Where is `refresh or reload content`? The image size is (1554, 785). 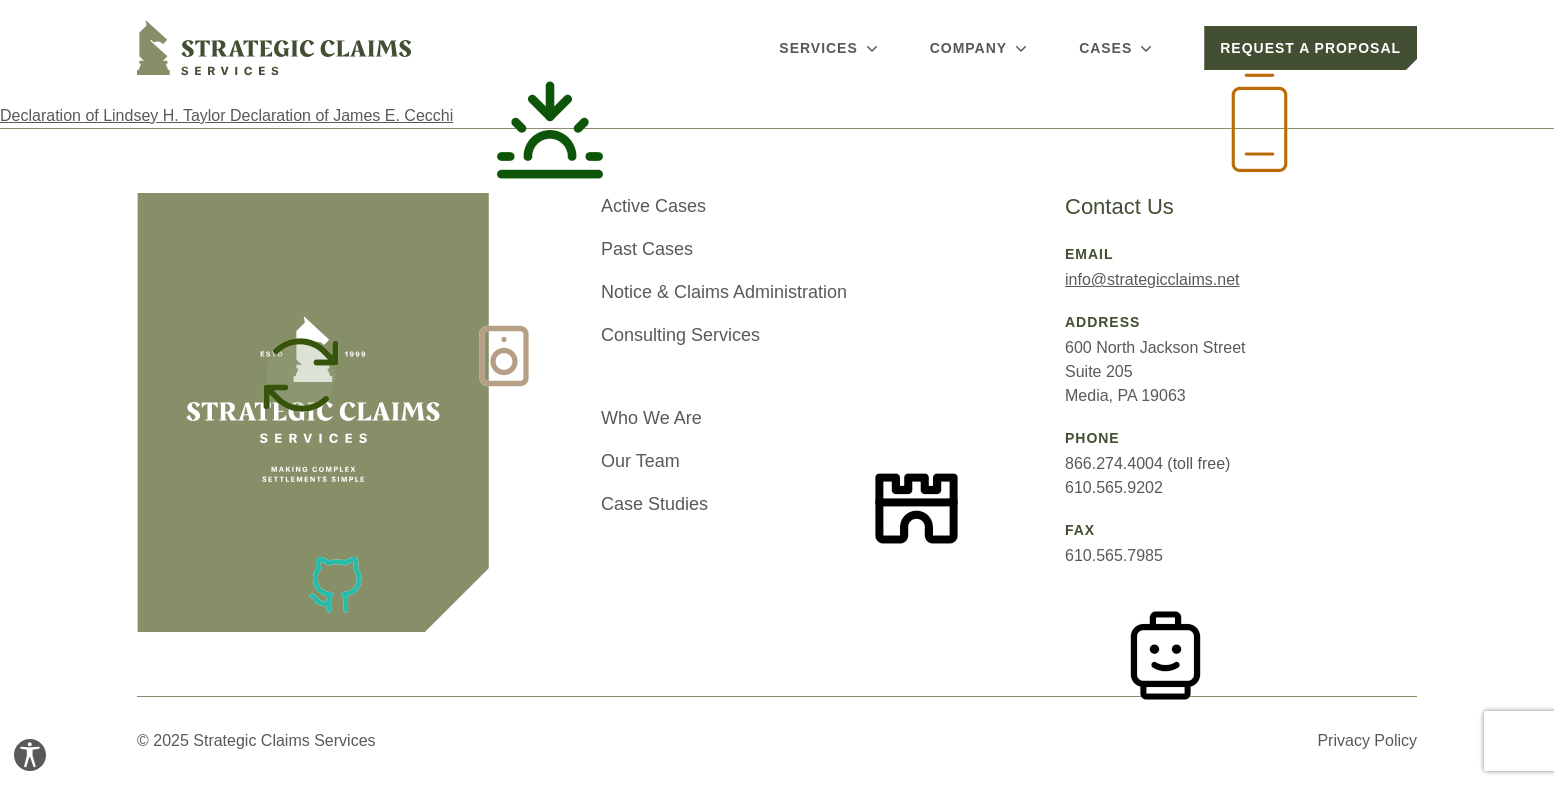
refresh or reload content is located at coordinates (301, 375).